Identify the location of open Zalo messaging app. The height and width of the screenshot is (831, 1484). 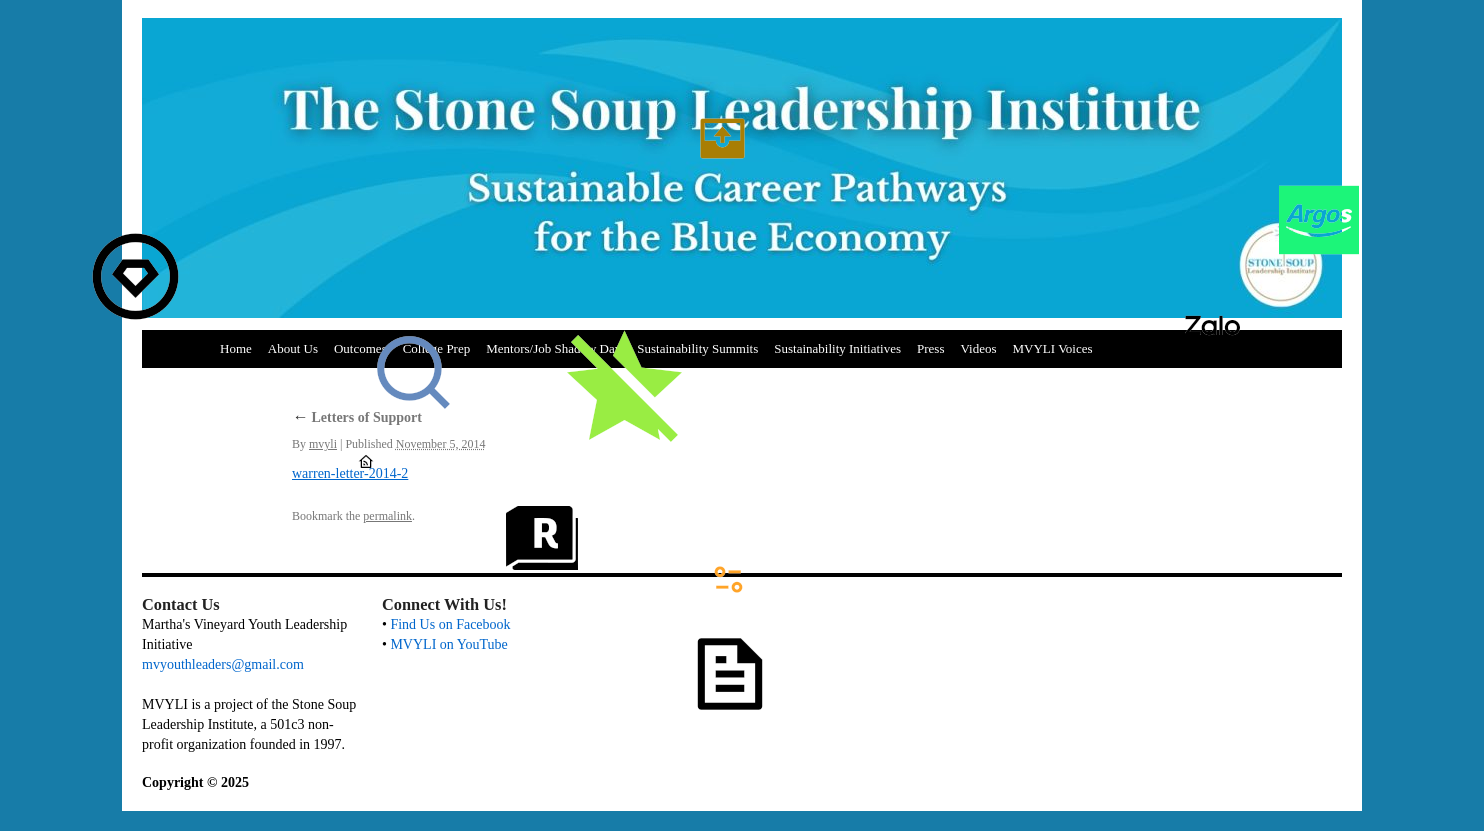
(1212, 325).